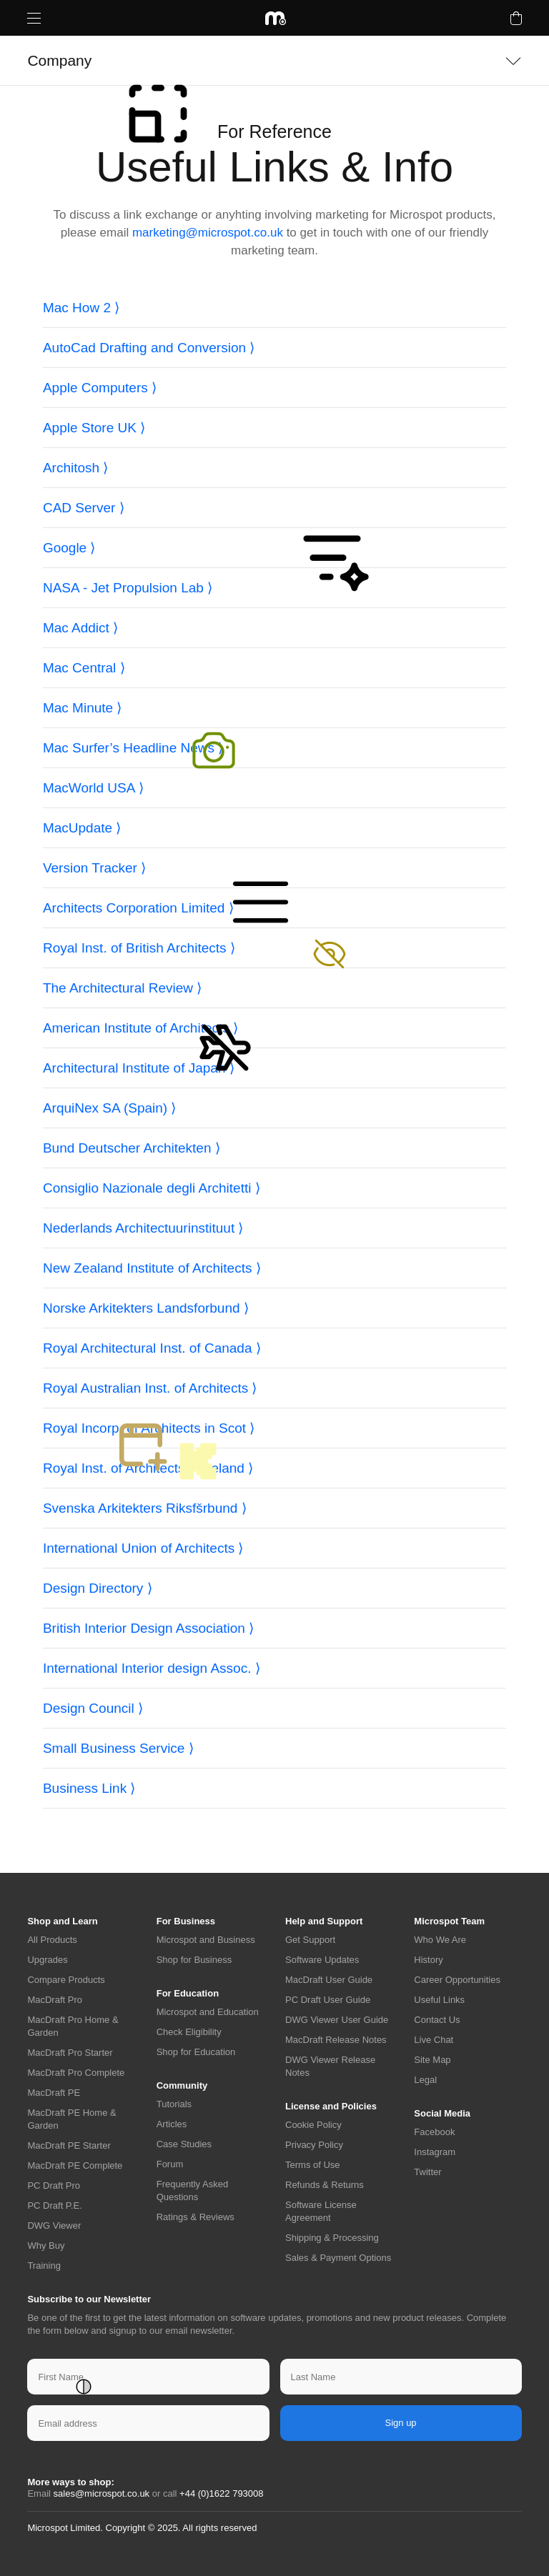 This screenshot has width=549, height=2576. What do you see at coordinates (141, 1445) in the screenshot?
I see `open a new browser tab` at bounding box center [141, 1445].